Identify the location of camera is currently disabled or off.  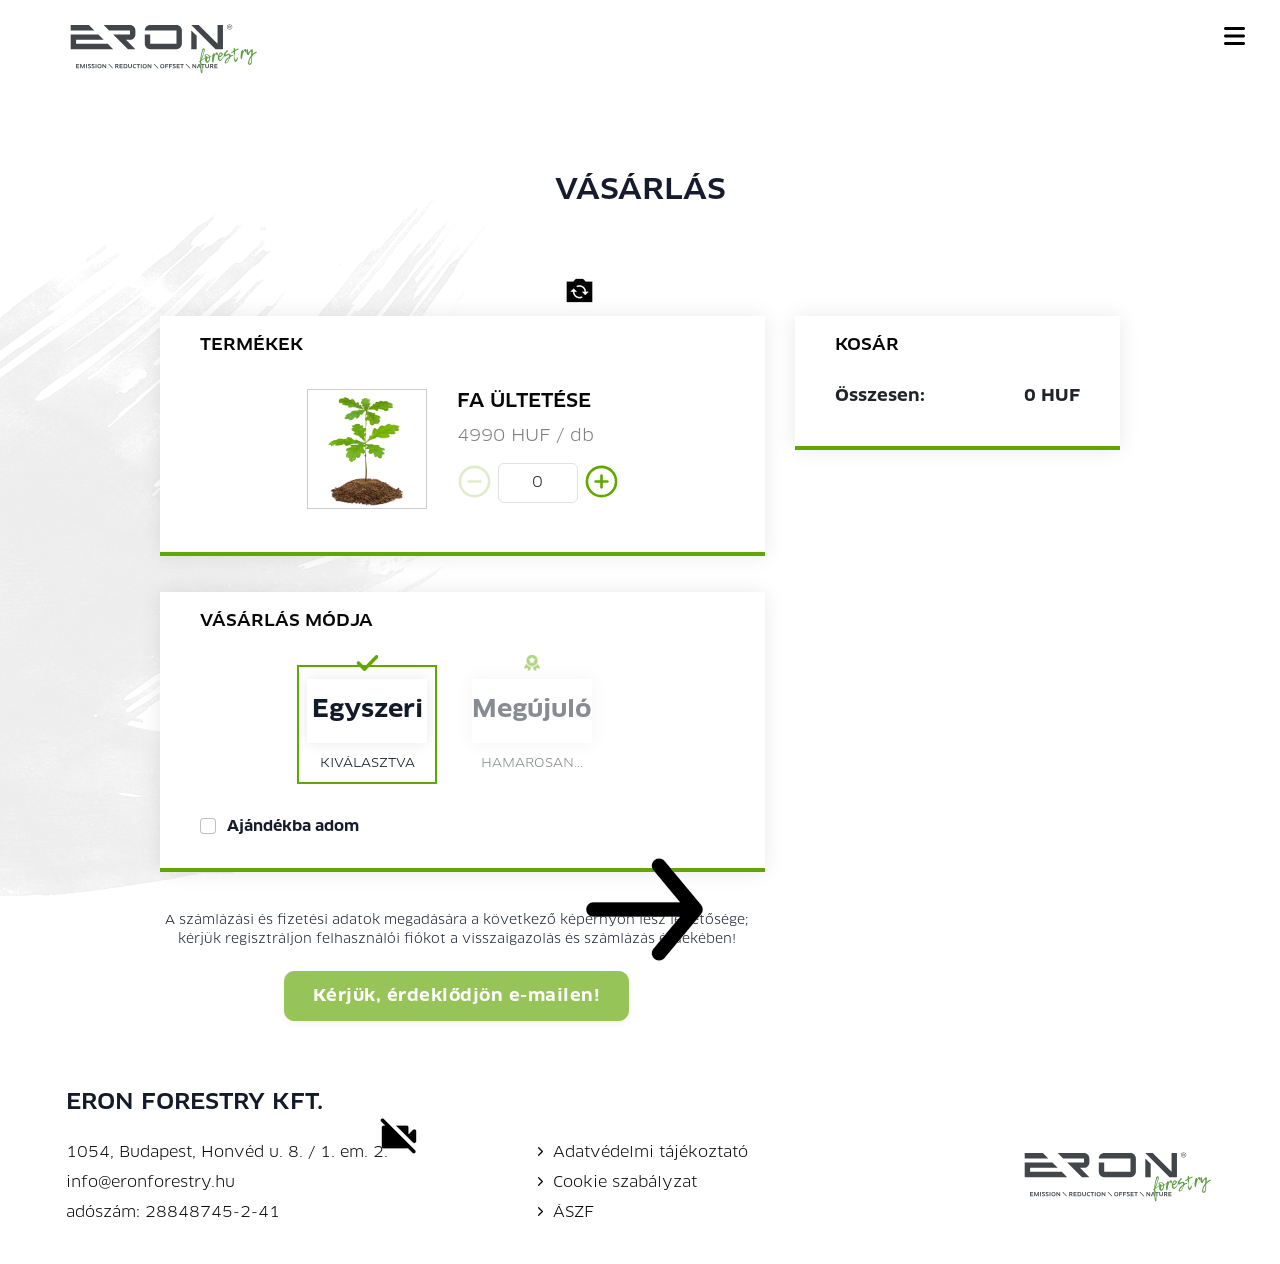
(399, 1137).